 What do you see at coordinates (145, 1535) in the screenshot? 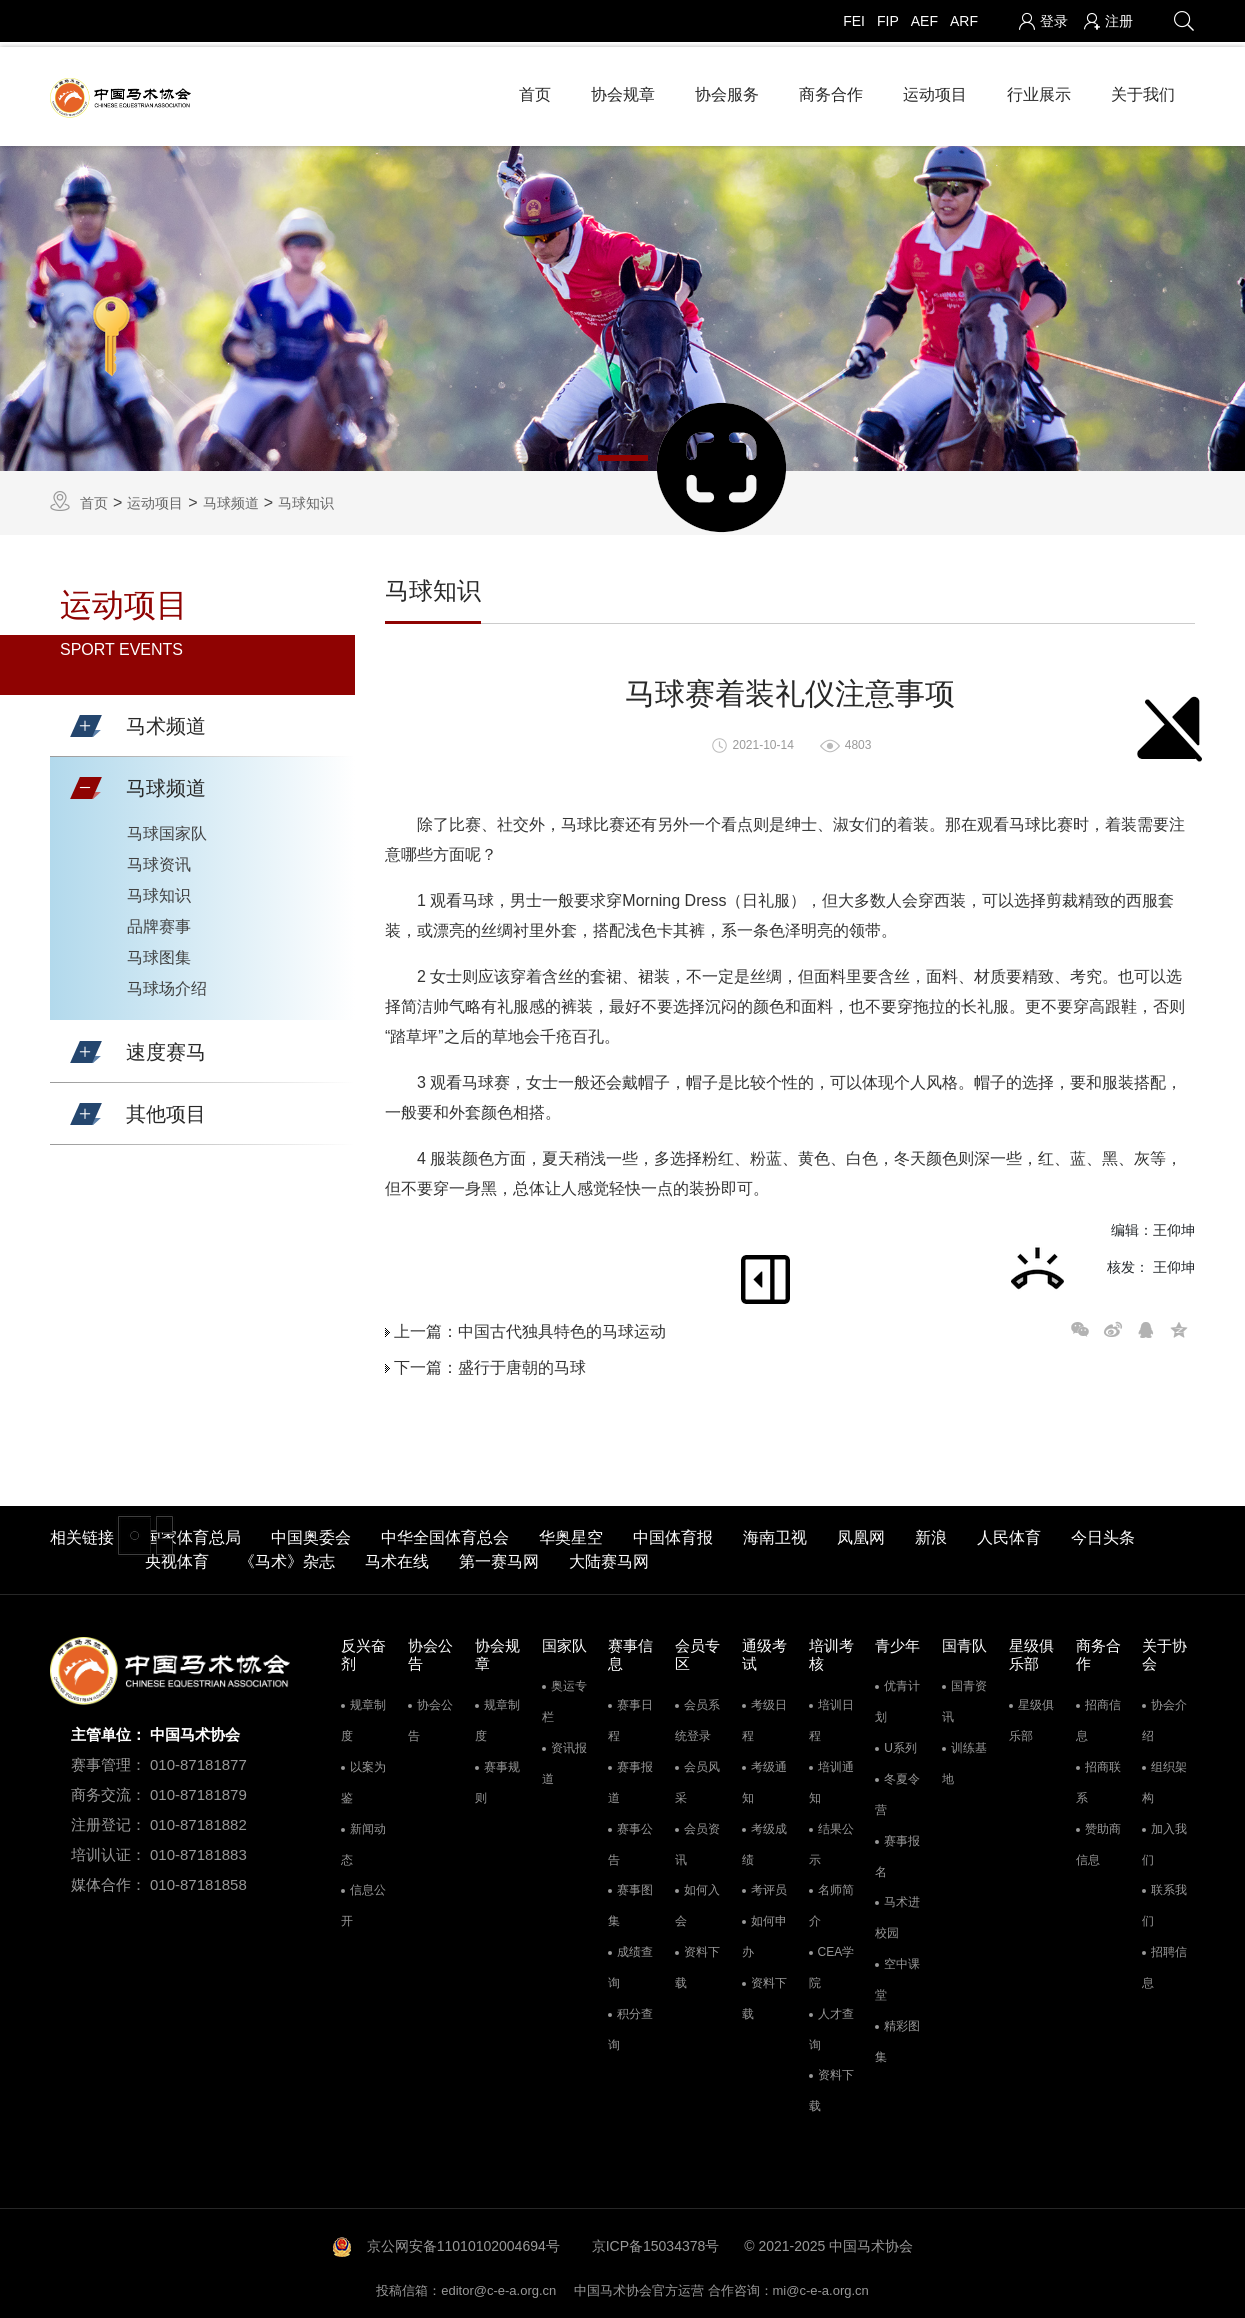
I see `access bento box or compartmentalized layout view` at bounding box center [145, 1535].